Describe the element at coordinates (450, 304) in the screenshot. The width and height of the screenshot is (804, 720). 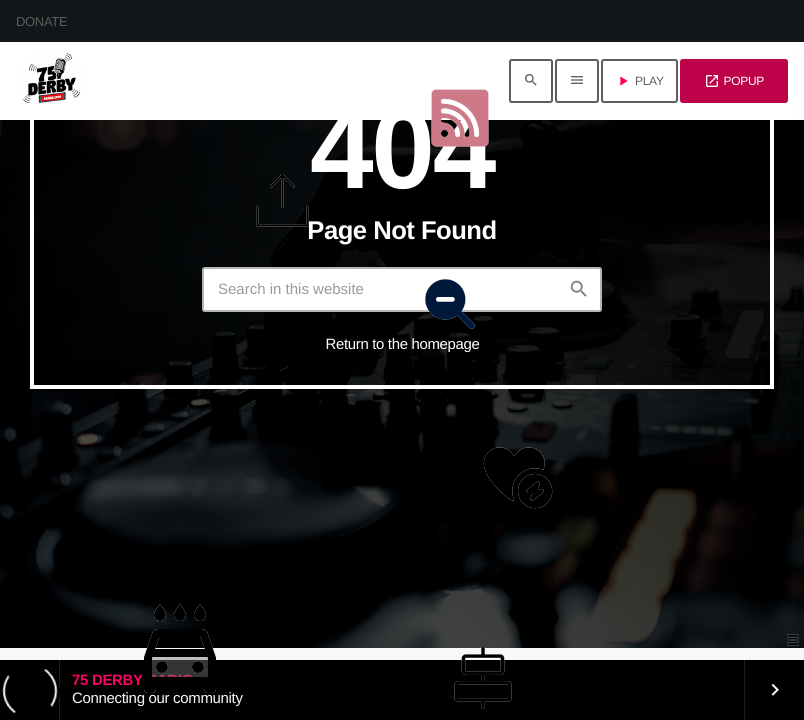
I see `zoom out` at that location.